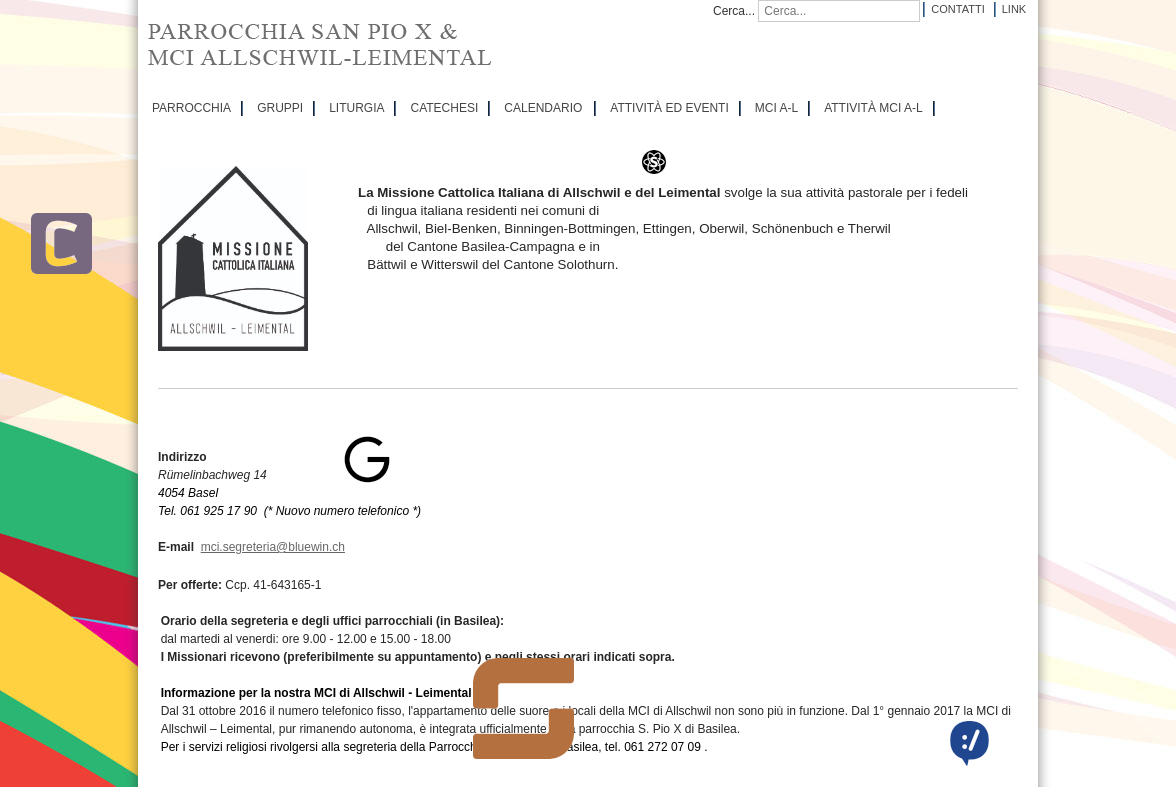  What do you see at coordinates (61, 243) in the screenshot?
I see `celery task queue library logo` at bounding box center [61, 243].